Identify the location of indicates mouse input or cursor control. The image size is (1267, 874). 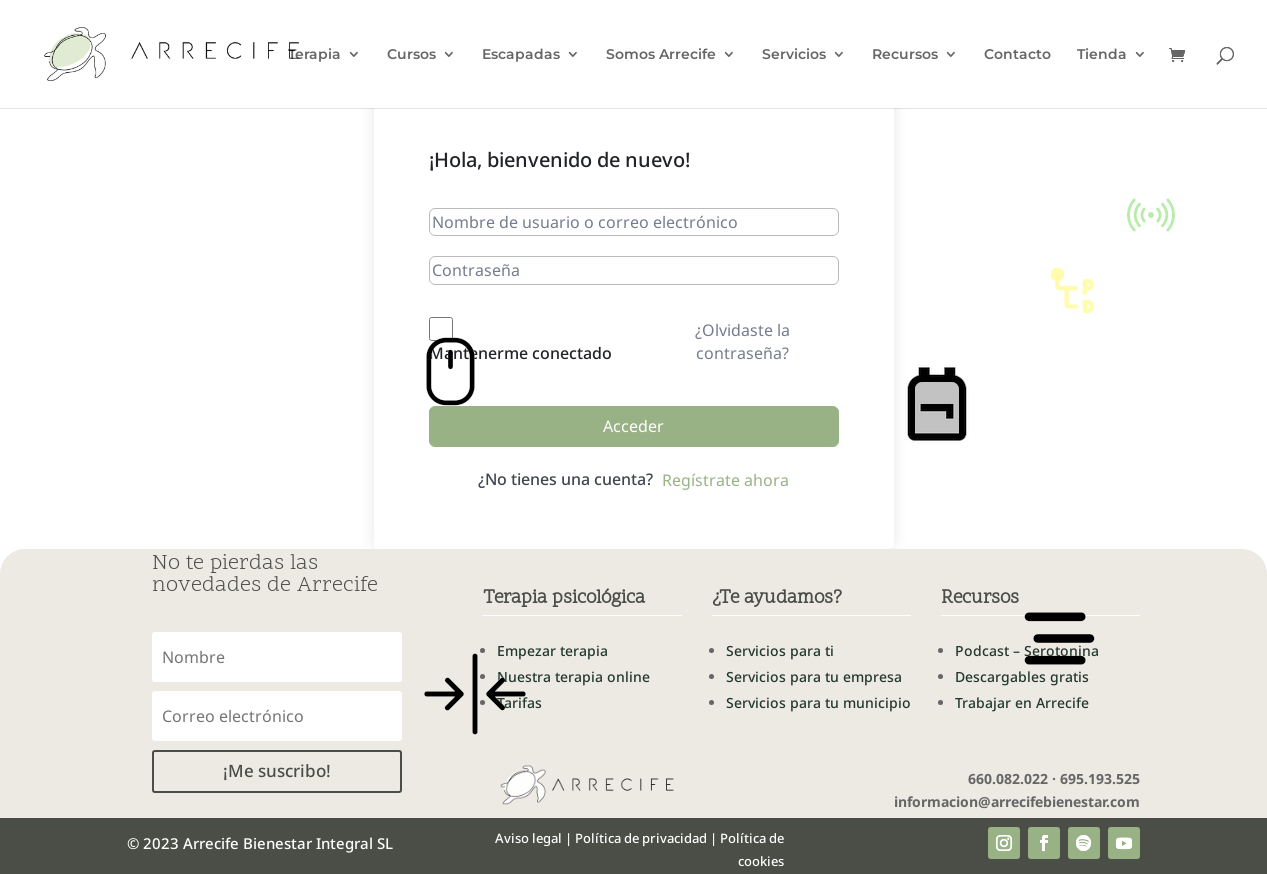
(450, 371).